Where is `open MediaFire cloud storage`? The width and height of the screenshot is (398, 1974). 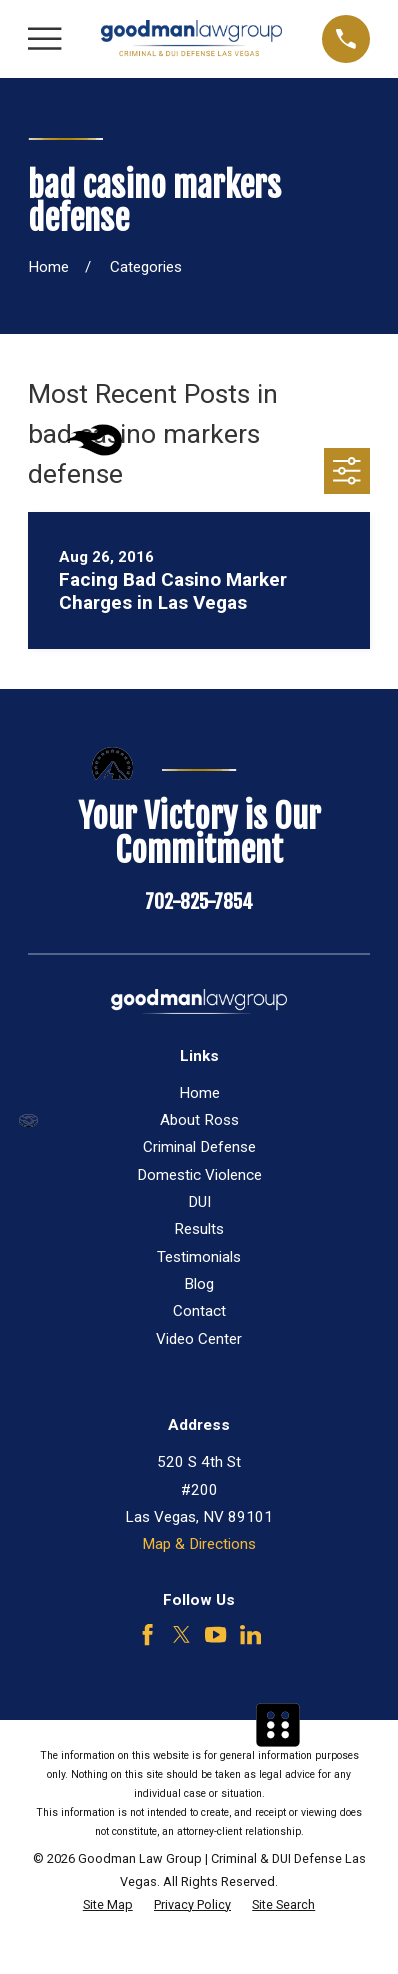
open MediaFire cloud storage is located at coordinates (93, 440).